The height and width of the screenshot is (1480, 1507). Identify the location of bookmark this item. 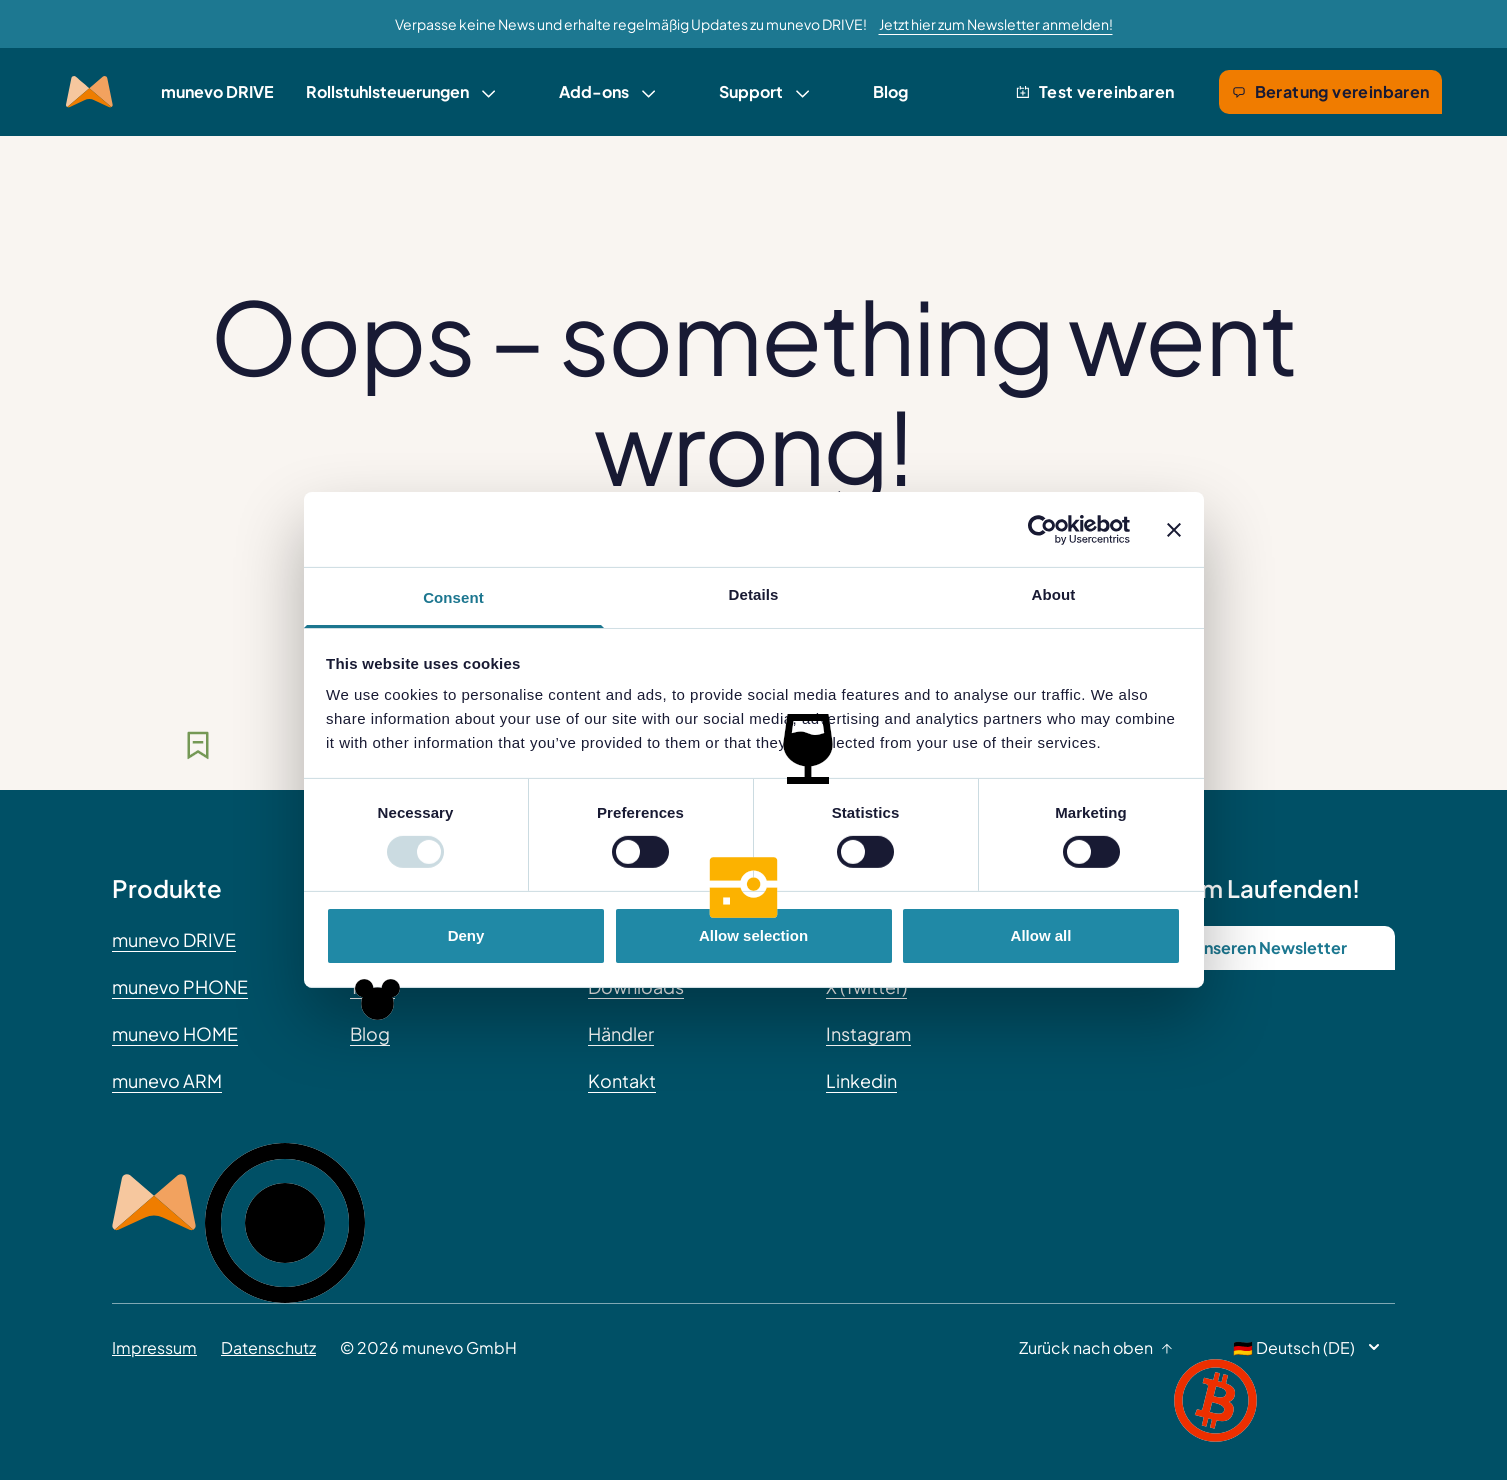
(198, 745).